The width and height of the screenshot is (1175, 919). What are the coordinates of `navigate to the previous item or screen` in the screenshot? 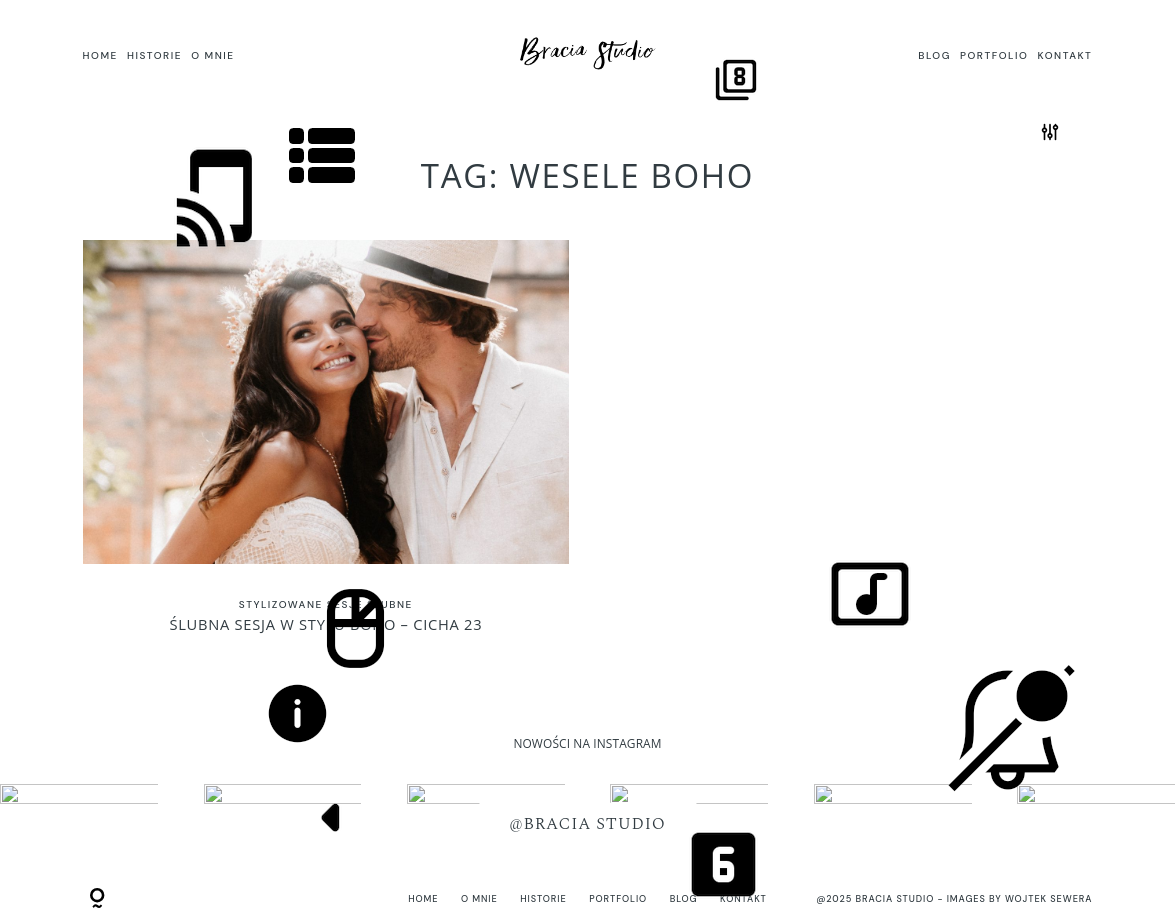 It's located at (331, 817).